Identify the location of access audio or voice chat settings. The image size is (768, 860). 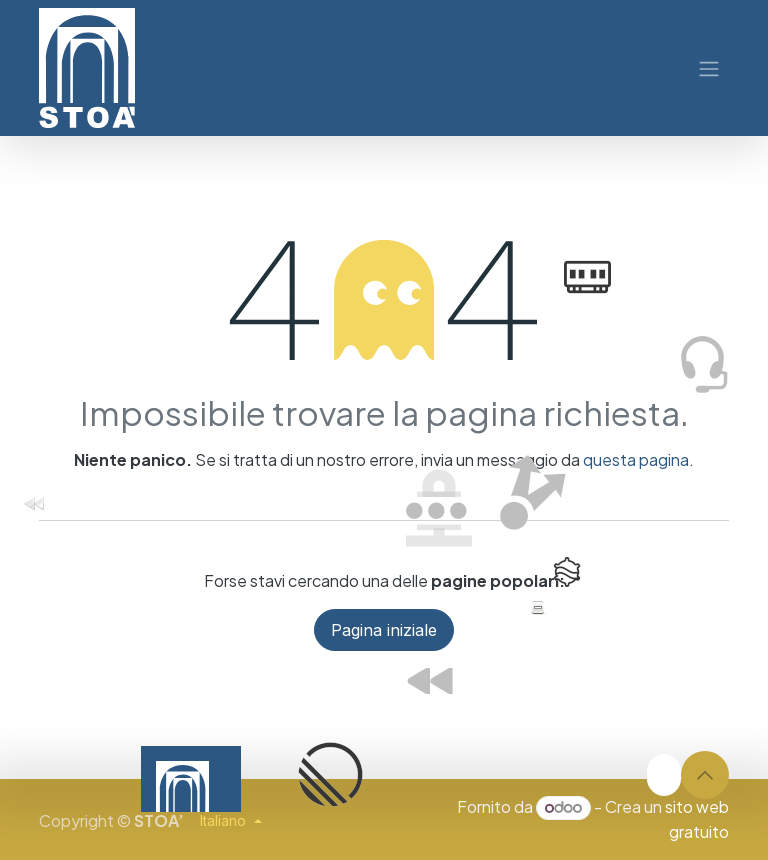
(702, 364).